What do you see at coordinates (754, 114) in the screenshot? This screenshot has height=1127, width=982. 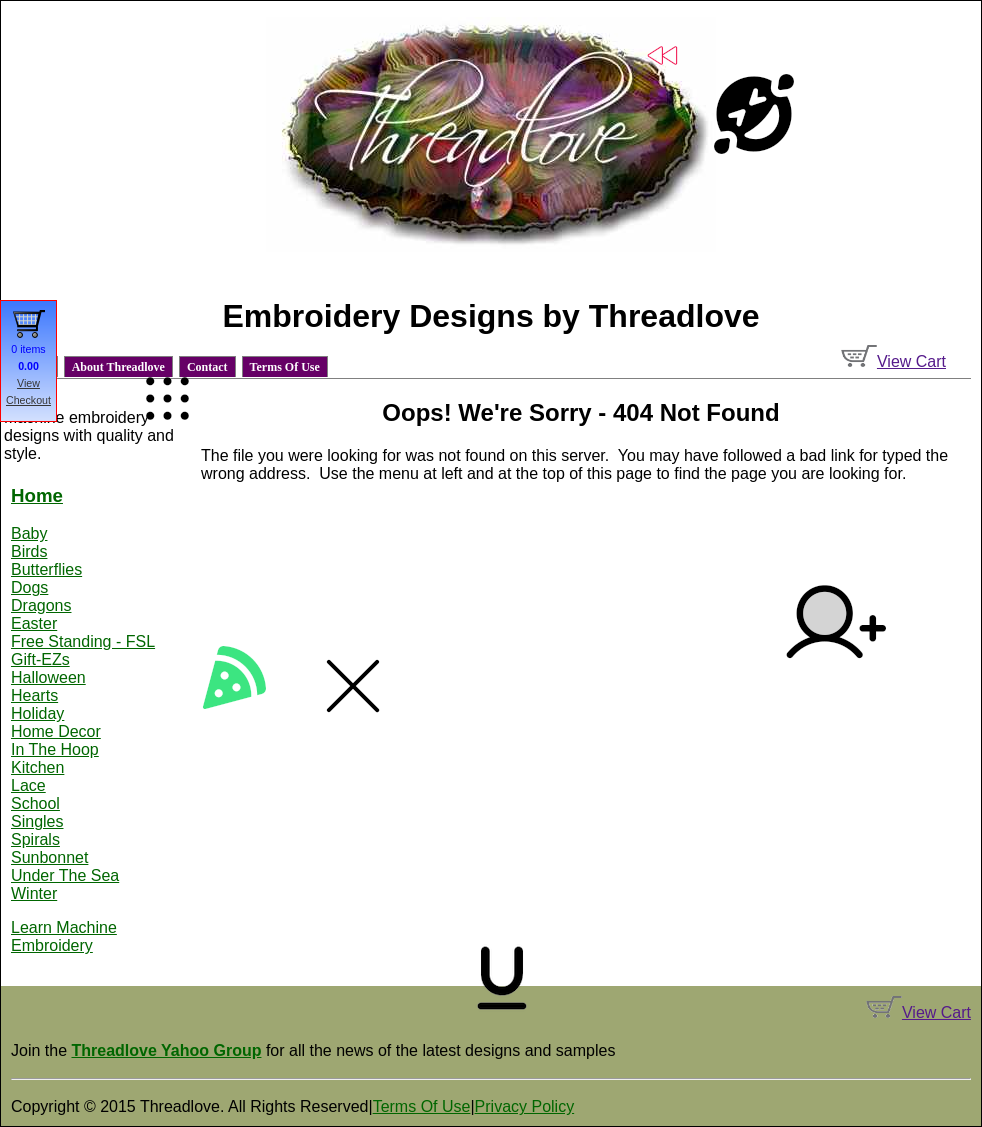 I see `react with a laughing emoji` at bounding box center [754, 114].